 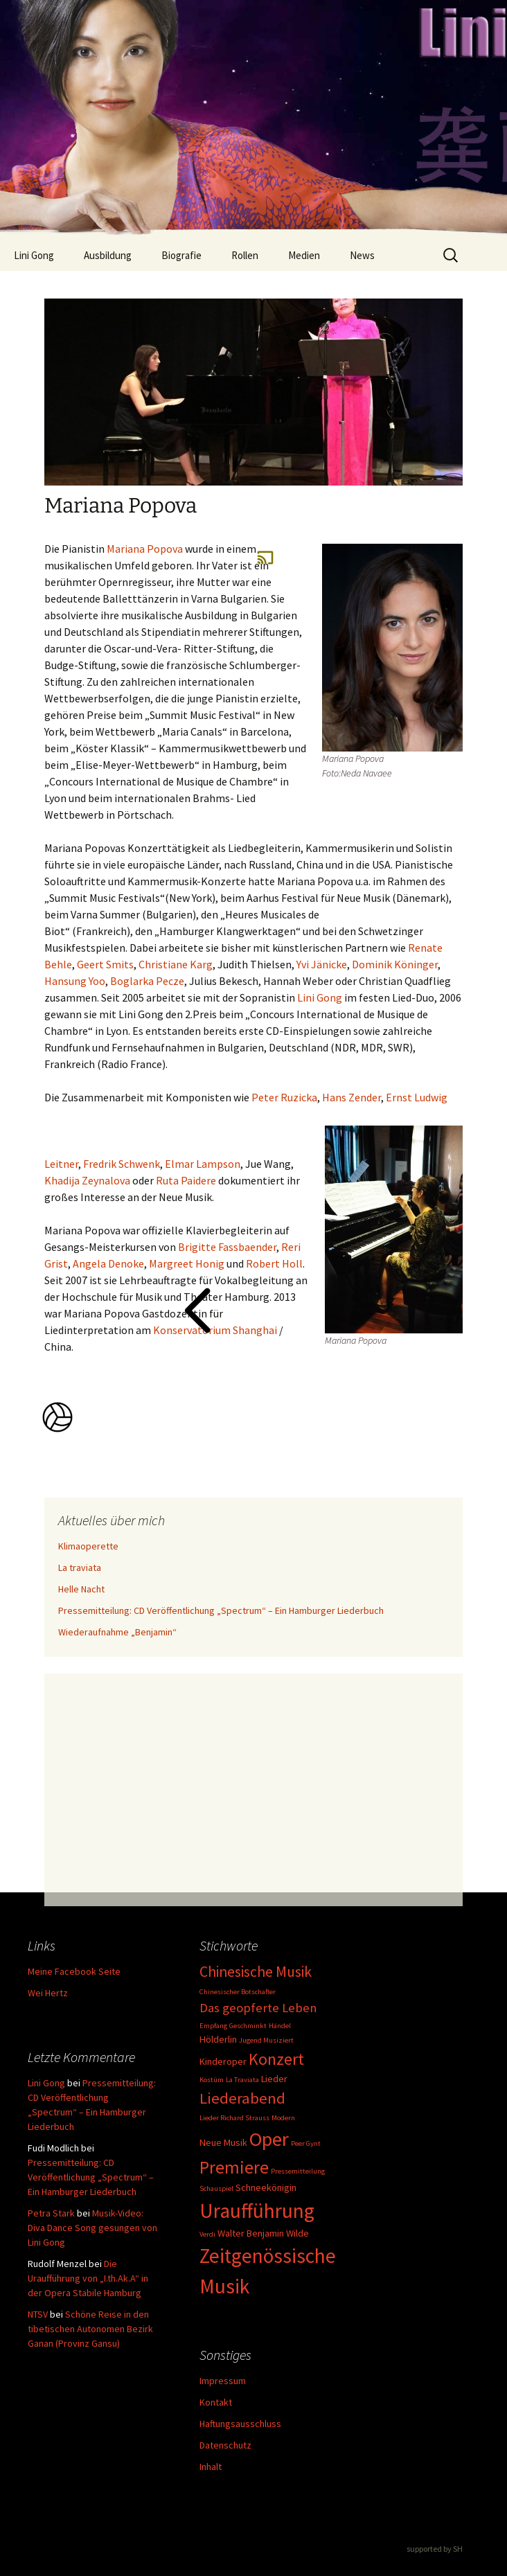 What do you see at coordinates (57, 1417) in the screenshot?
I see `view volleyball or beach sports activities` at bounding box center [57, 1417].